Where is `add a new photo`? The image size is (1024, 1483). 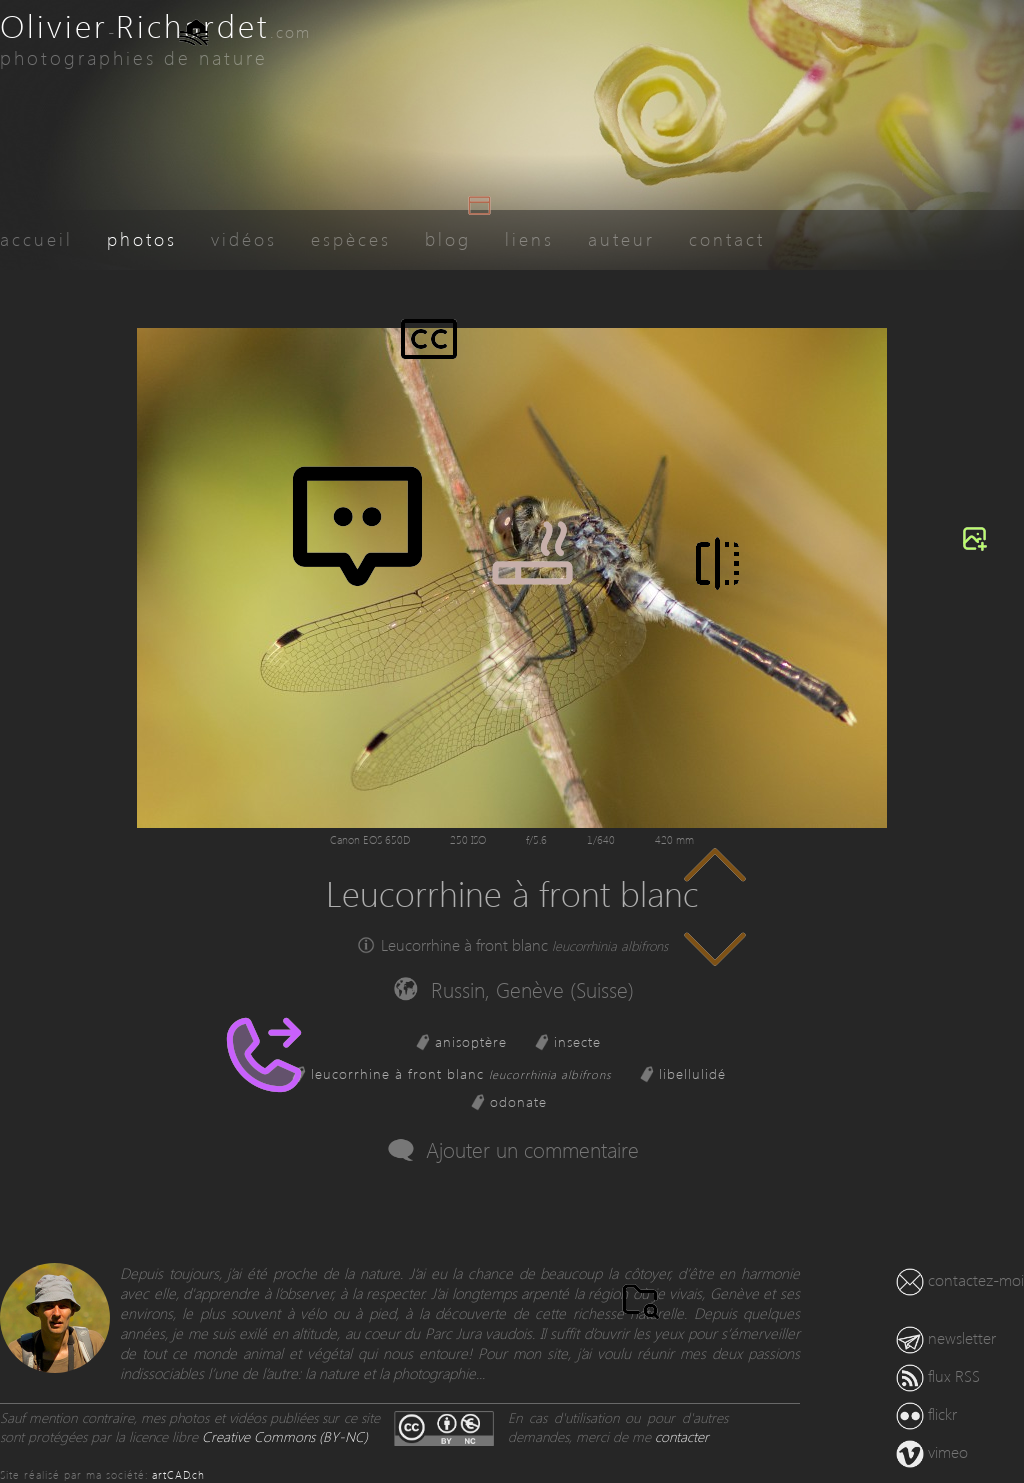 add a new photo is located at coordinates (974, 538).